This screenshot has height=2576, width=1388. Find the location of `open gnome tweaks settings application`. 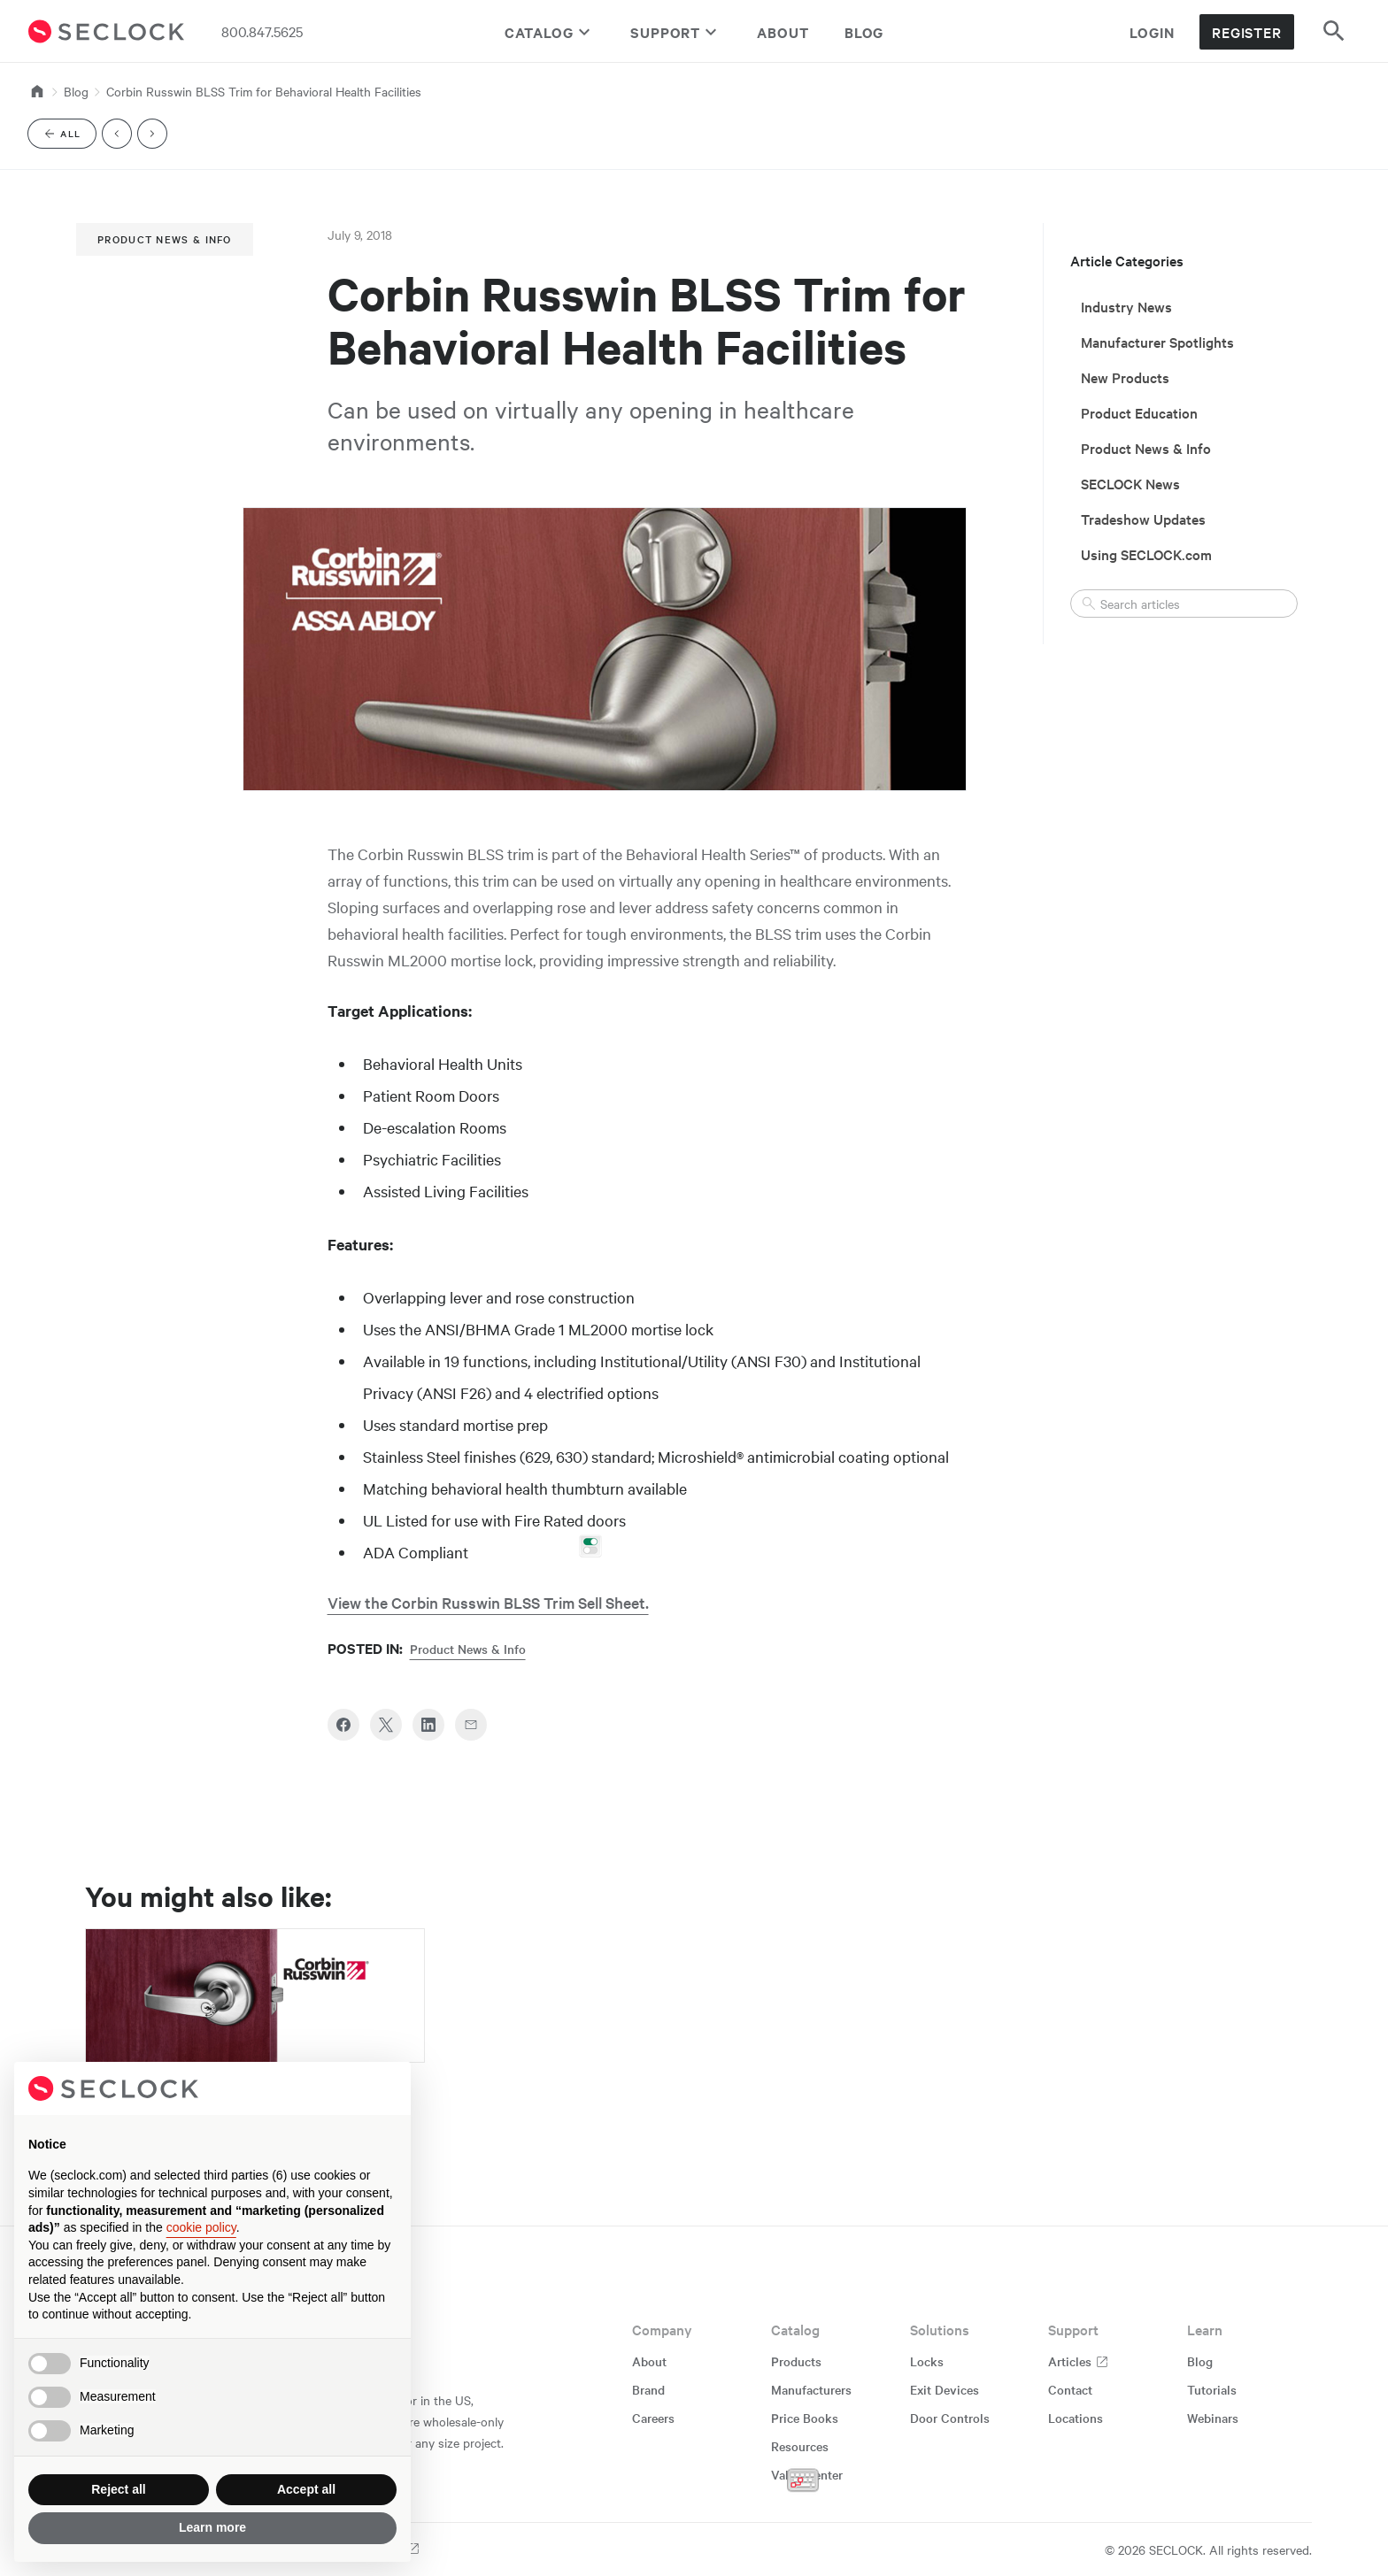

open gnome tweaks settings application is located at coordinates (590, 1546).